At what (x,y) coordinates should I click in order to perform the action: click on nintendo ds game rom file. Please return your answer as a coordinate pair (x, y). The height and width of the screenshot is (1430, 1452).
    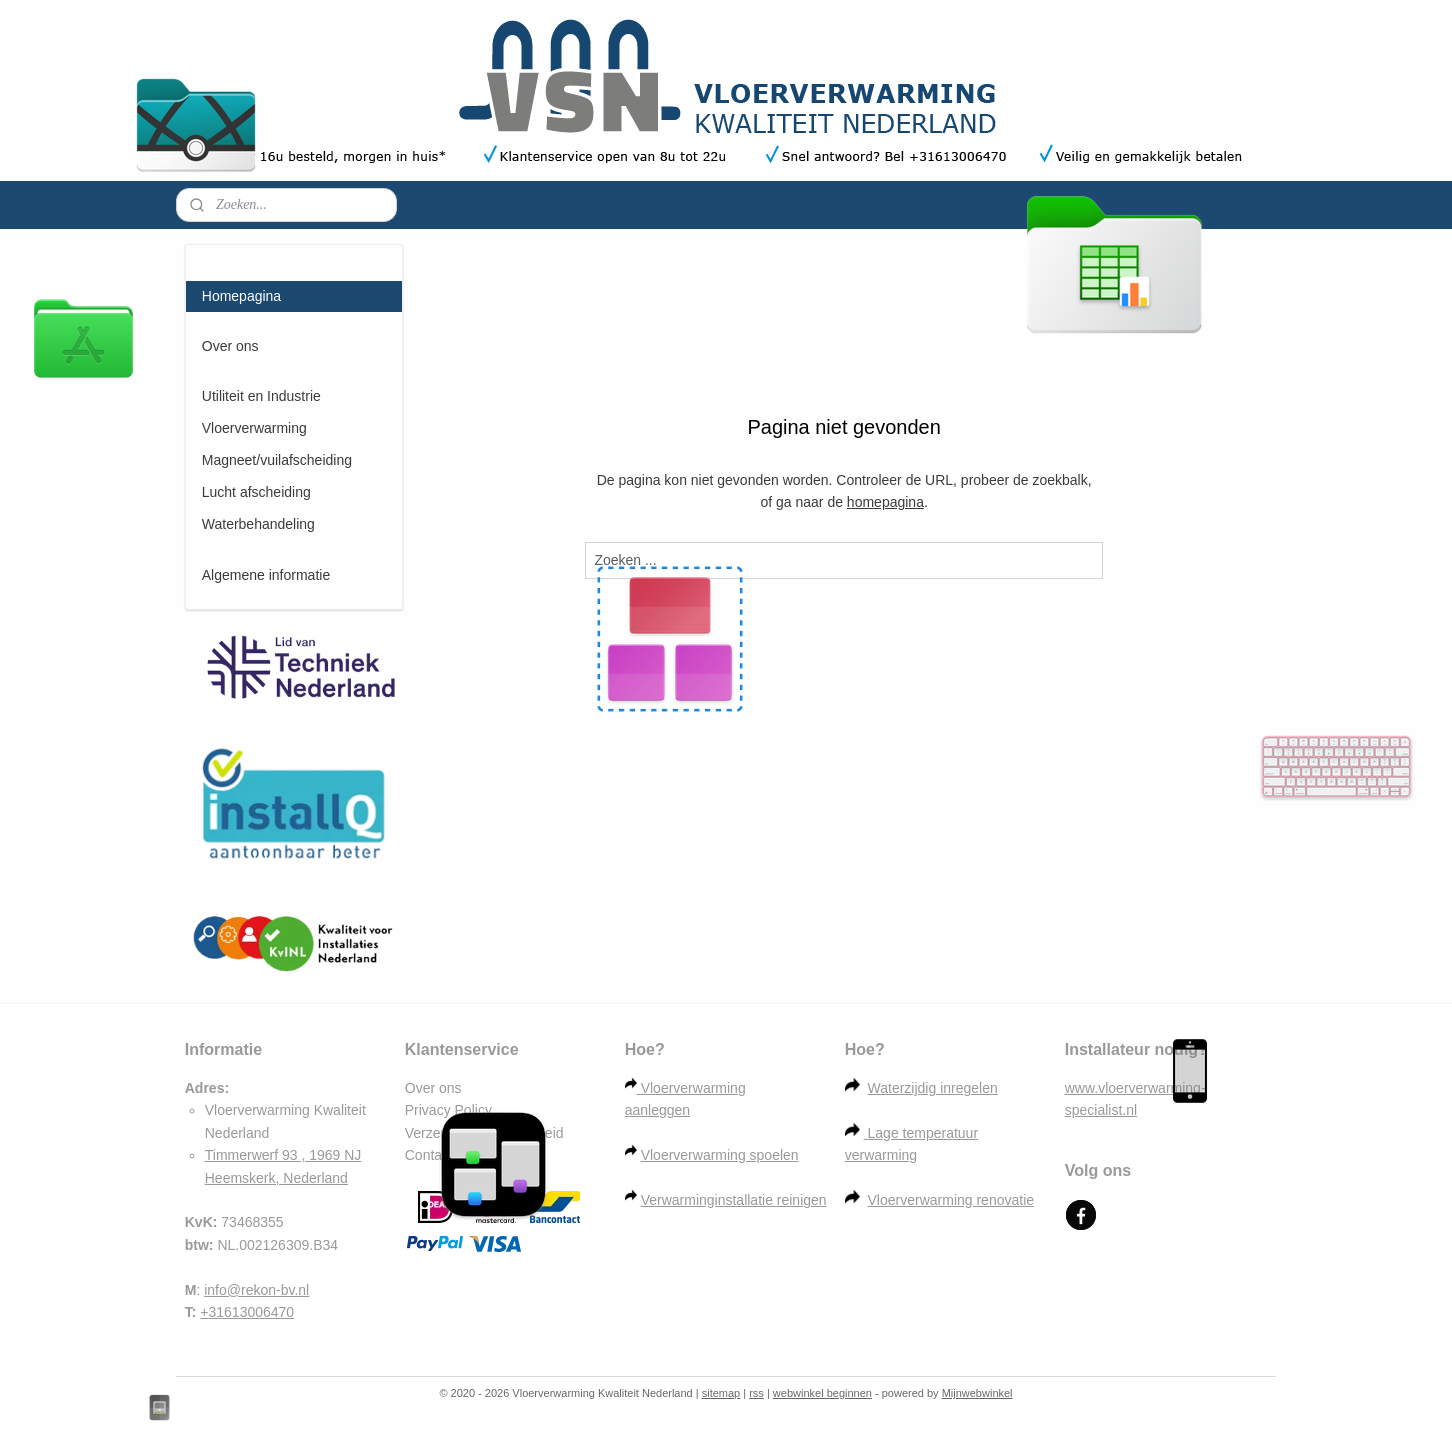
    Looking at the image, I should click on (159, 1407).